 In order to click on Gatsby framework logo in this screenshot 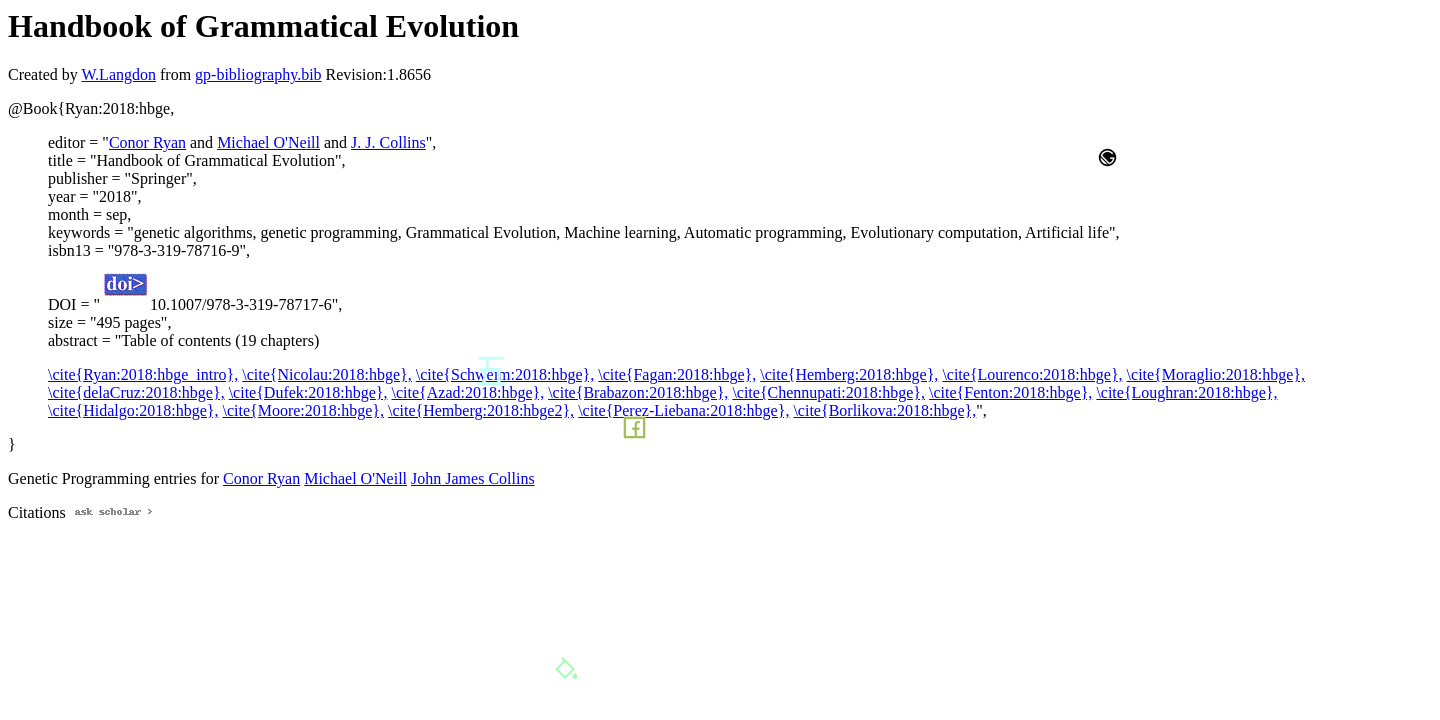, I will do `click(1107, 157)`.